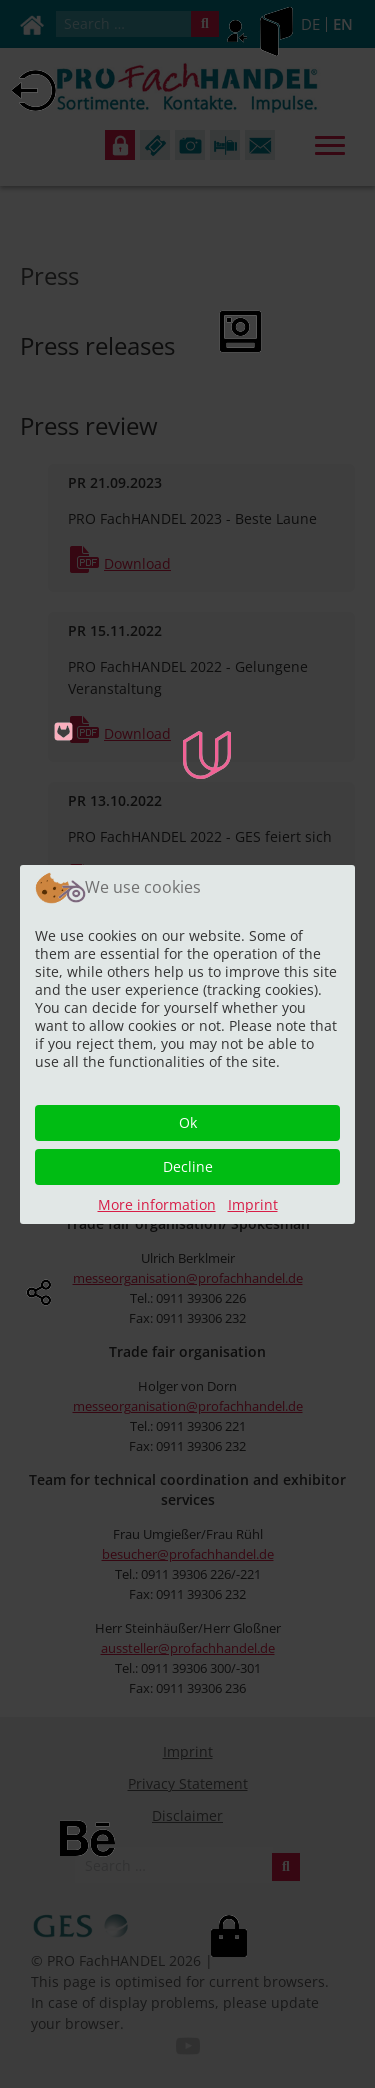 This screenshot has width=375, height=2088. What do you see at coordinates (240, 331) in the screenshot?
I see `access photo gallery or instant camera feature` at bounding box center [240, 331].